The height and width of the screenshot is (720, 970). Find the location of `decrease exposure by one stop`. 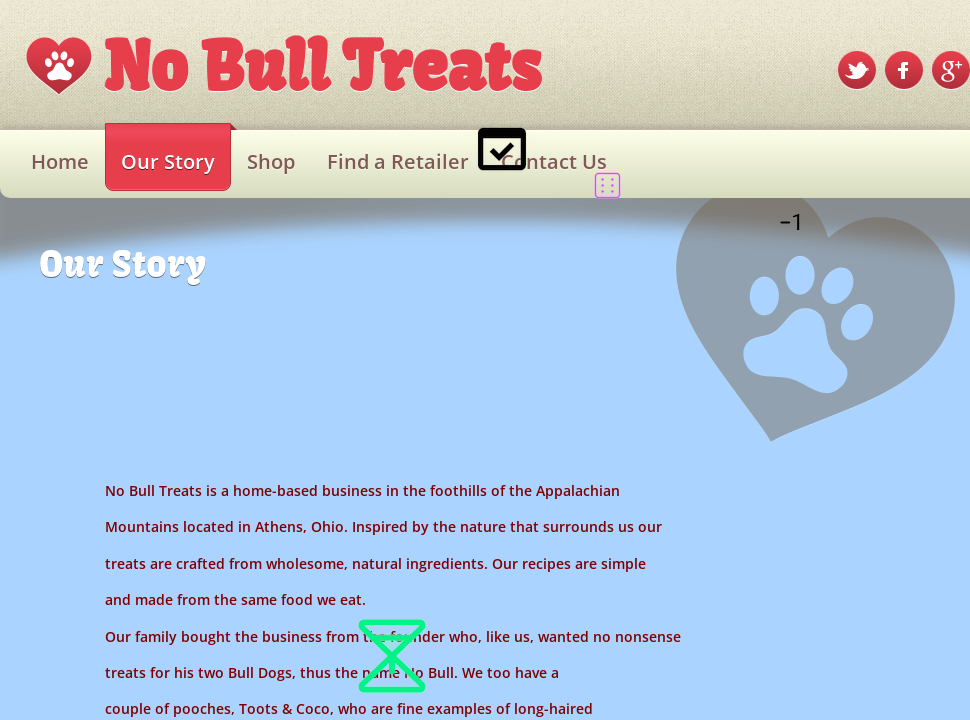

decrease exposure by one stop is located at coordinates (790, 222).